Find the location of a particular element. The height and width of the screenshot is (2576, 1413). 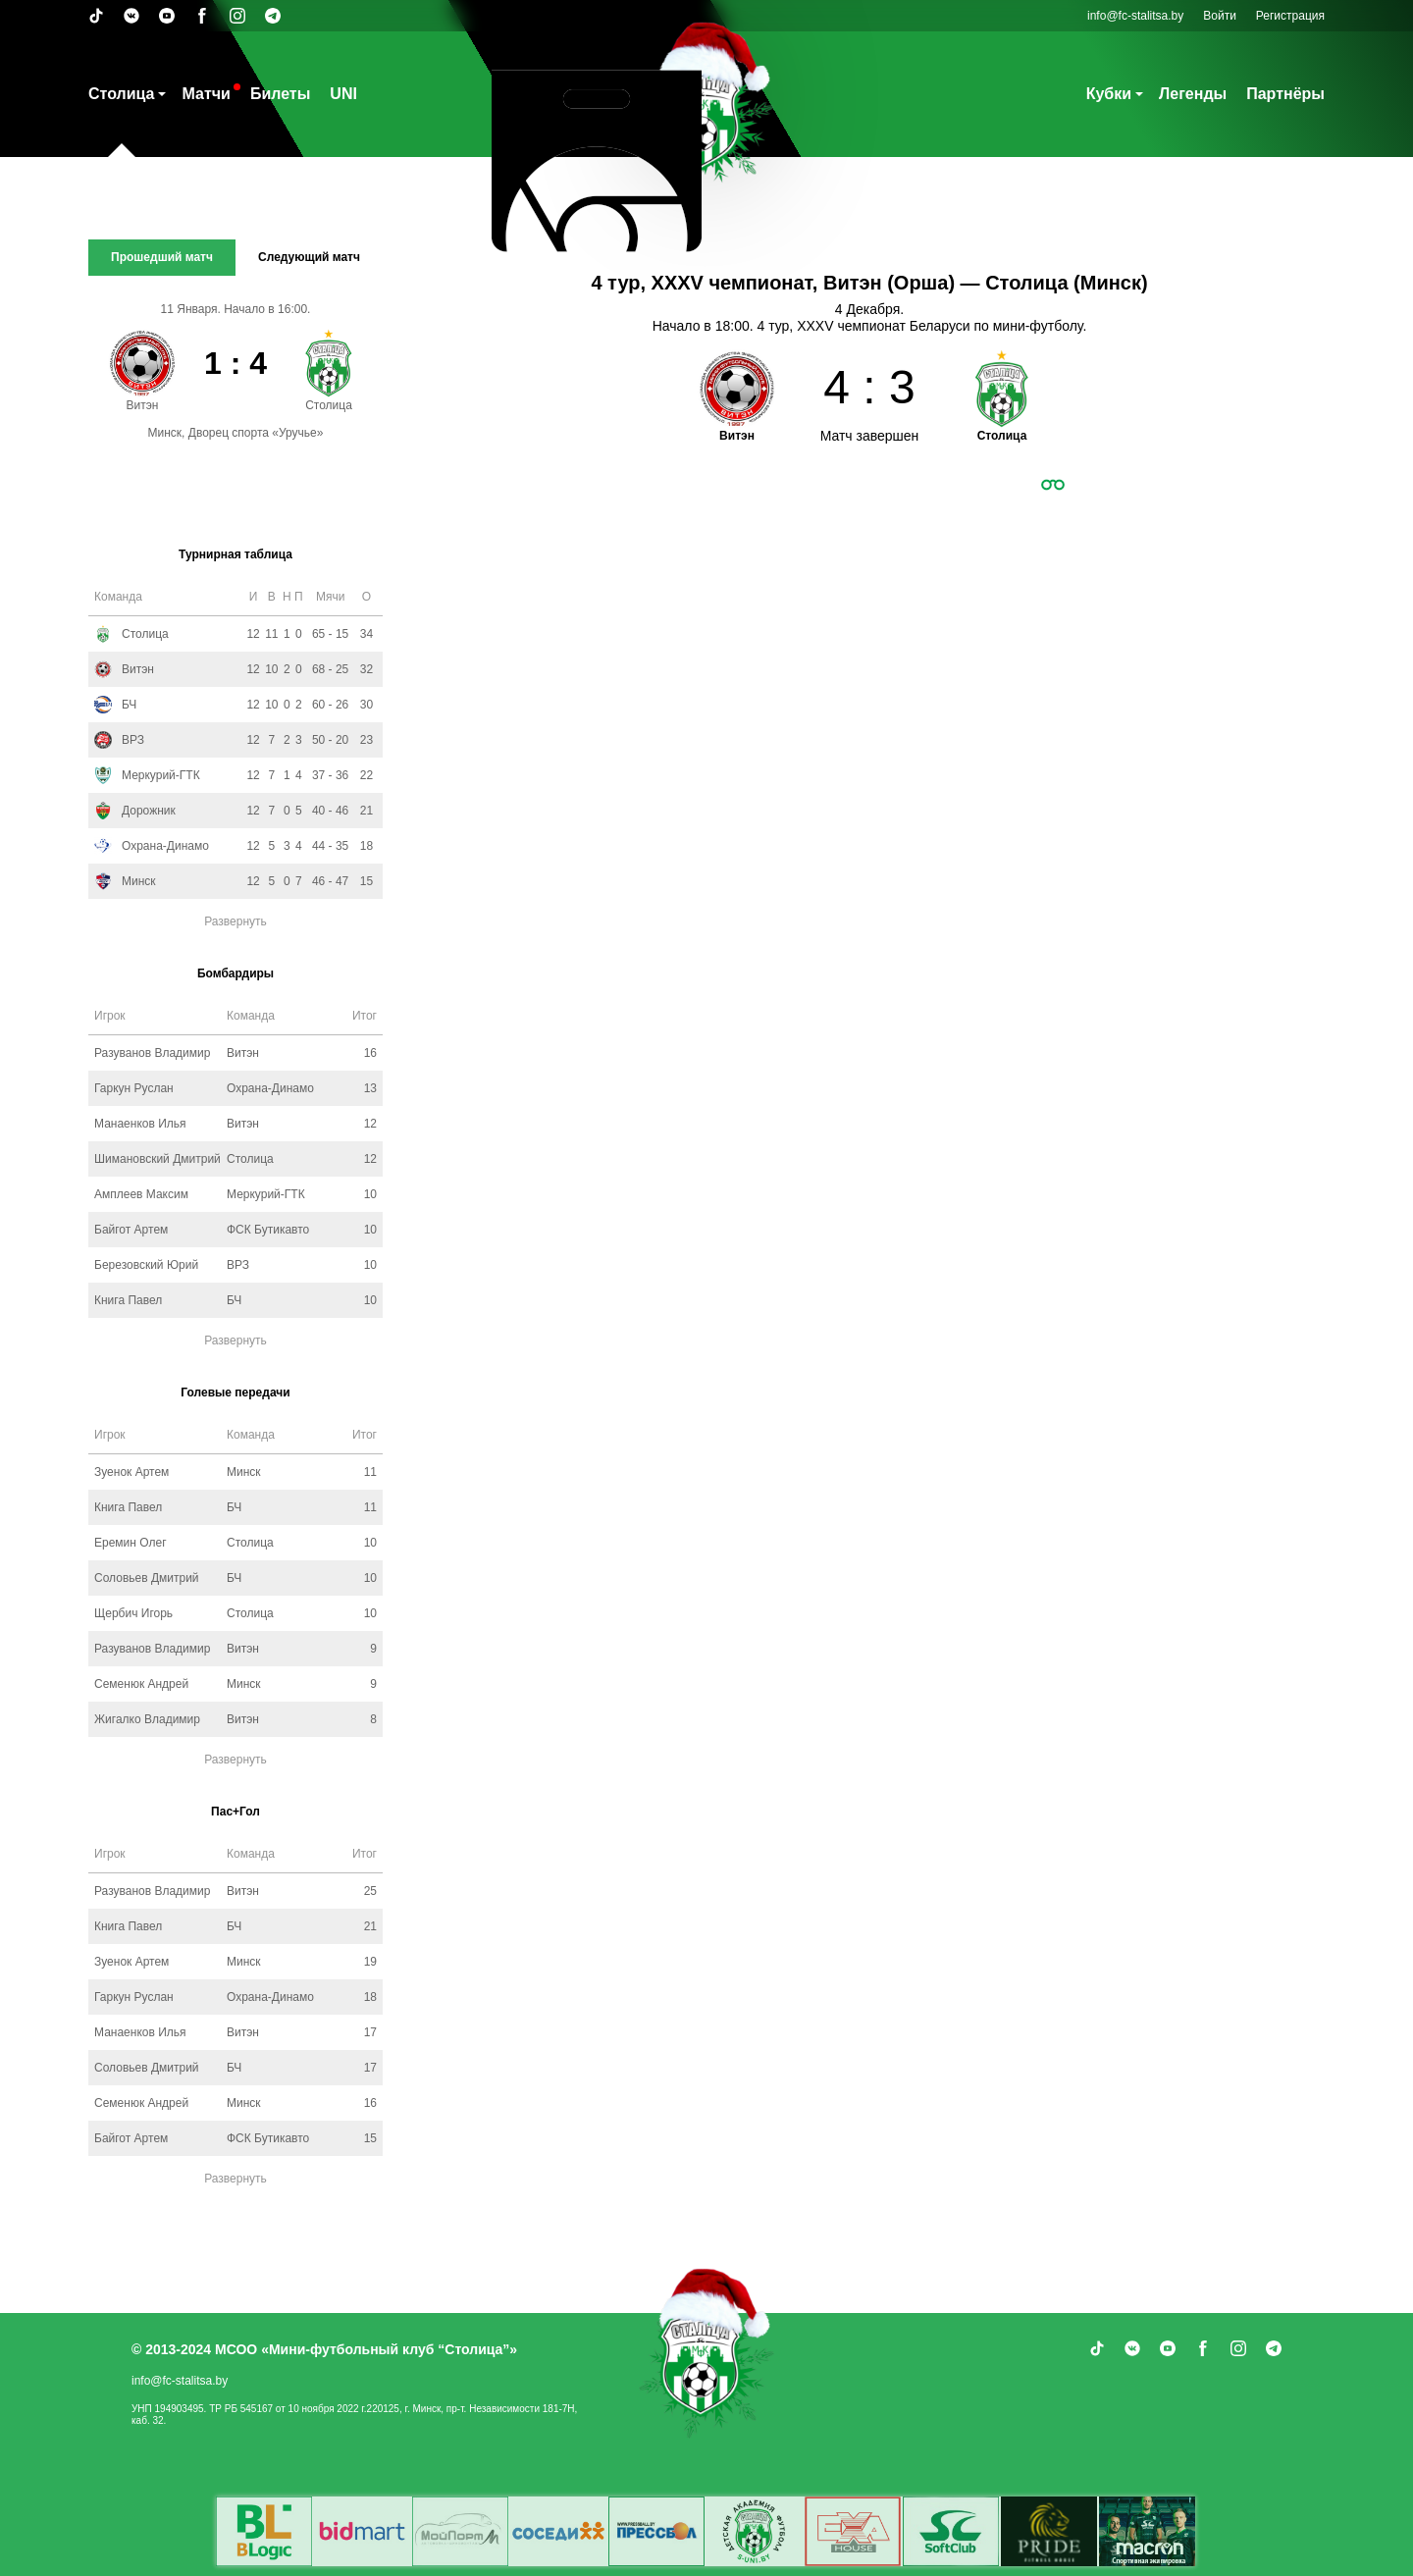

enable reading or accessibility mode is located at coordinates (1053, 485).